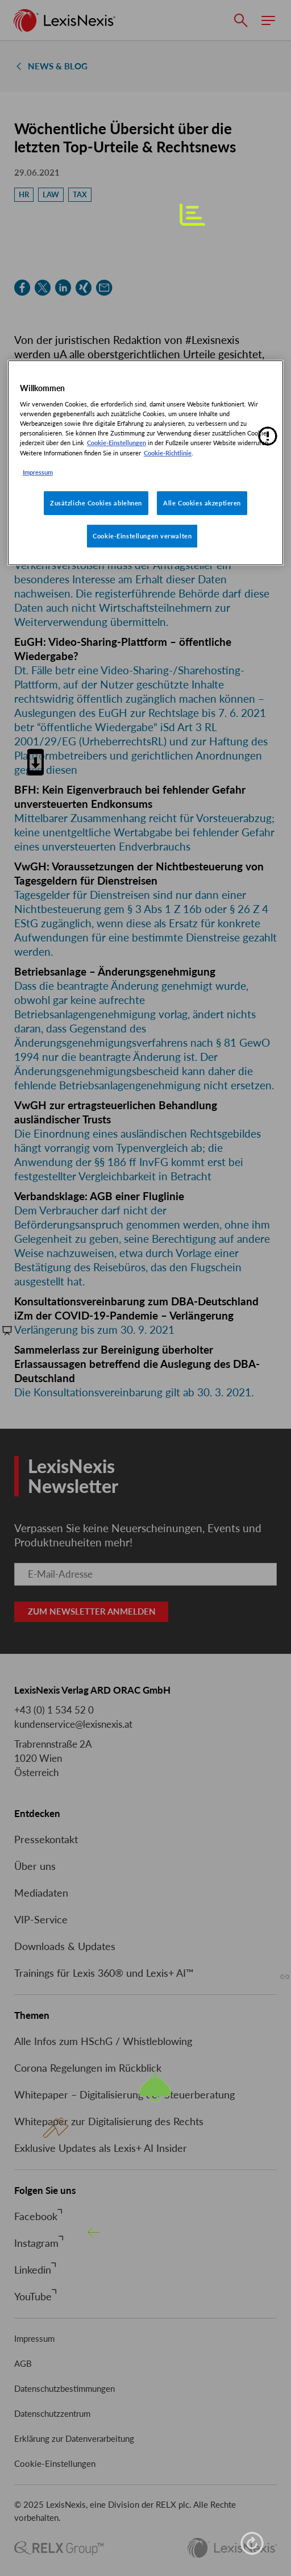  Describe the element at coordinates (7, 1330) in the screenshot. I see `start a presentation or slideshow` at that location.